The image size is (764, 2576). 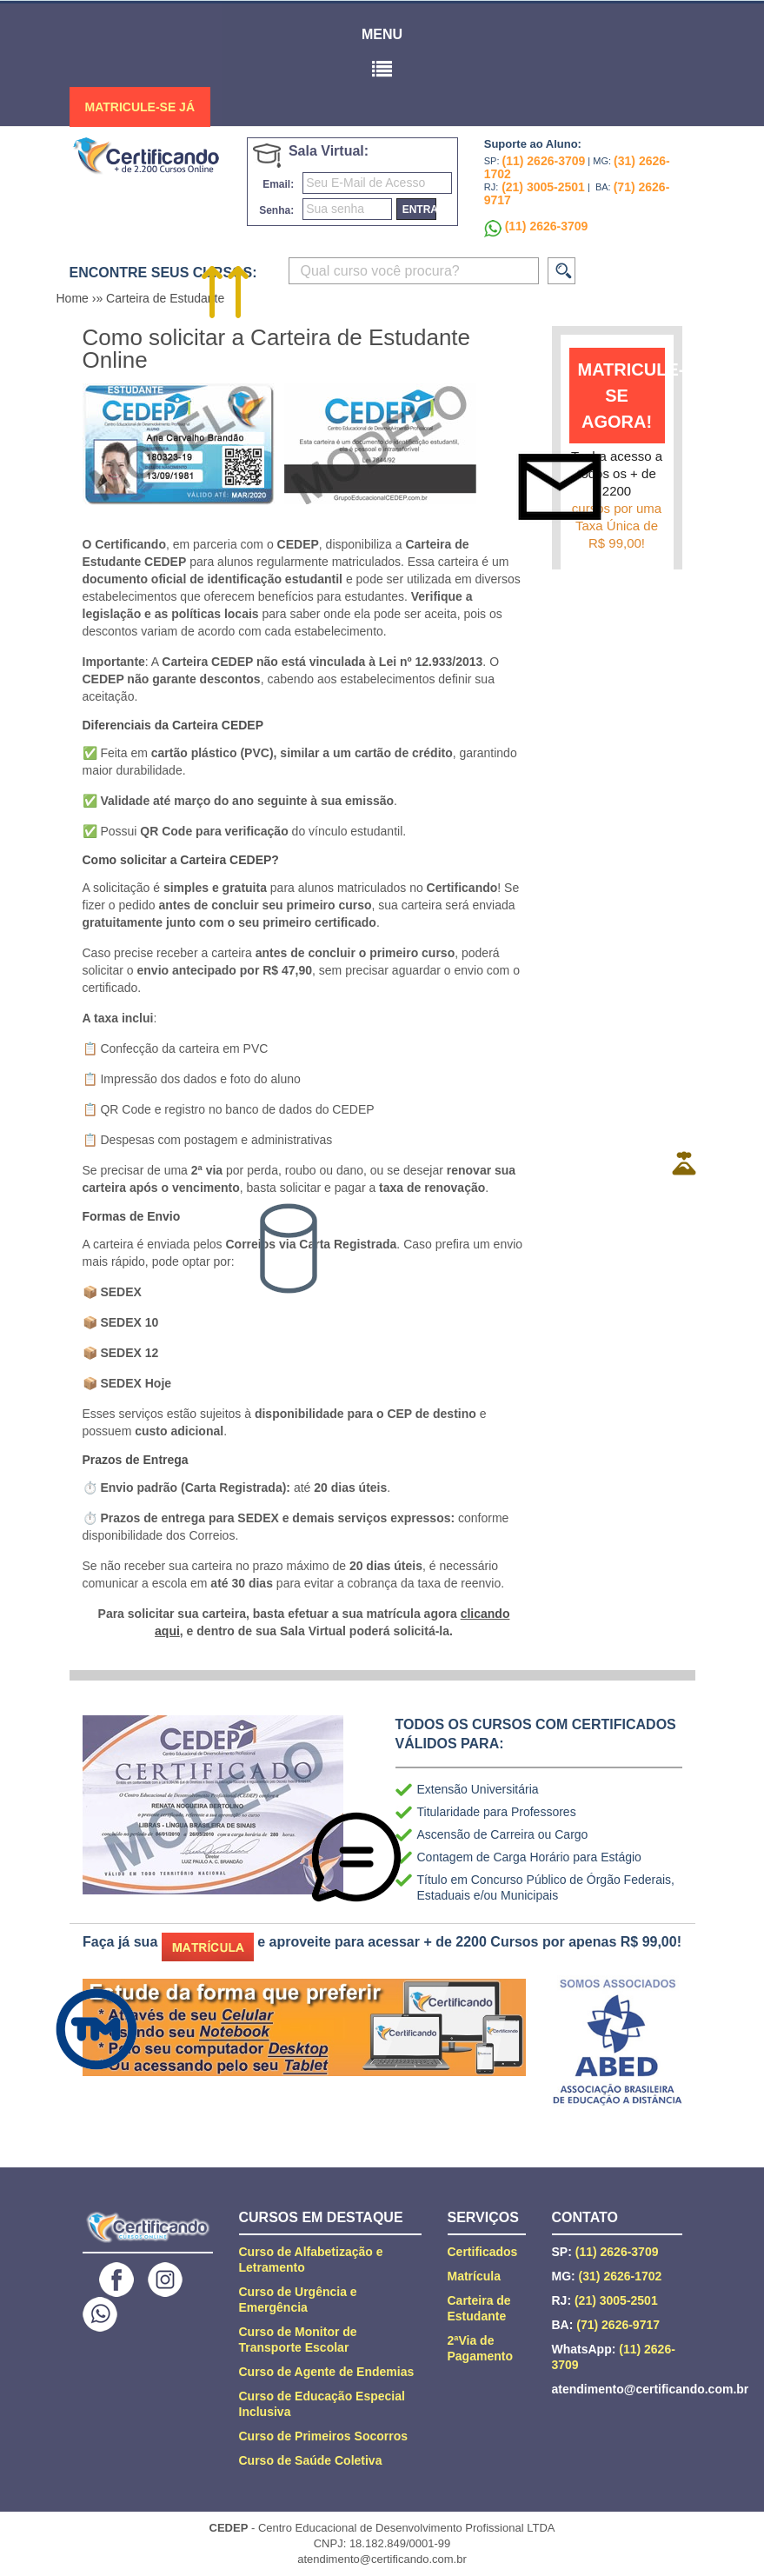 What do you see at coordinates (684, 1163) in the screenshot?
I see `indicates volcanic or geothermal activity` at bounding box center [684, 1163].